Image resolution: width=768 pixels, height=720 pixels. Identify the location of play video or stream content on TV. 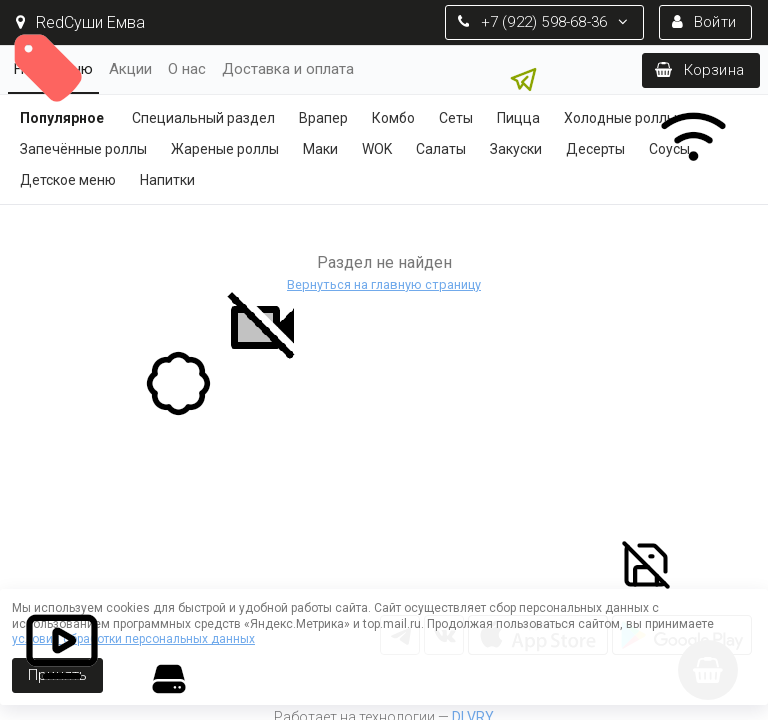
(62, 647).